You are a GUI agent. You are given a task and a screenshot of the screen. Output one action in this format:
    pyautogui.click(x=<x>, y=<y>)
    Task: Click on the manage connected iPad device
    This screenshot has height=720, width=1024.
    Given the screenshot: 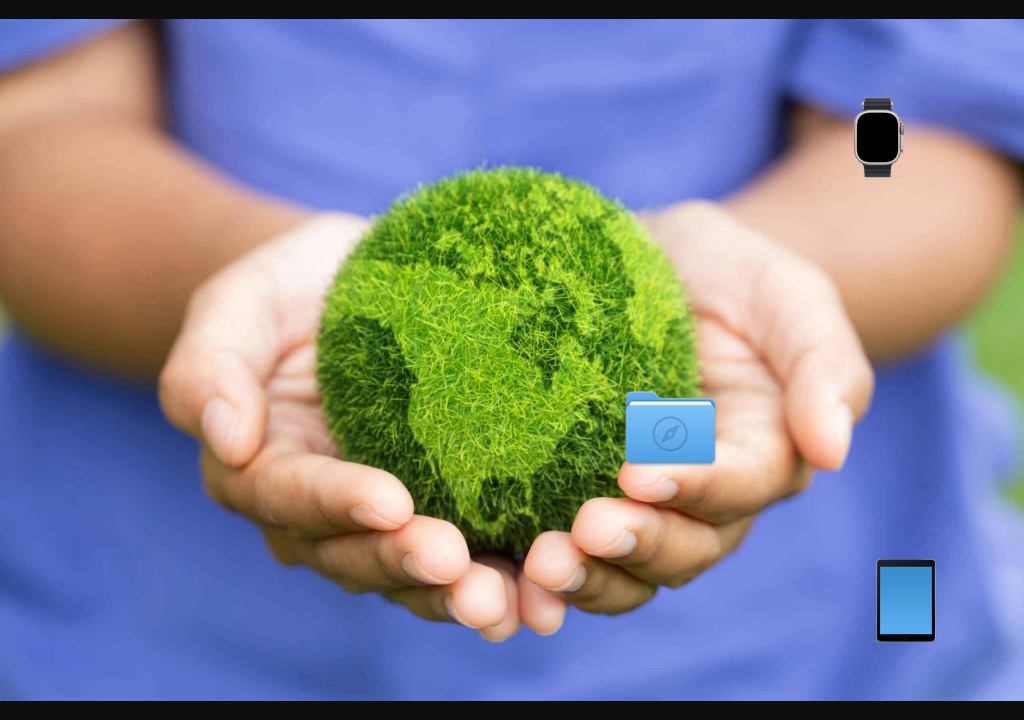 What is the action you would take?
    pyautogui.click(x=906, y=600)
    